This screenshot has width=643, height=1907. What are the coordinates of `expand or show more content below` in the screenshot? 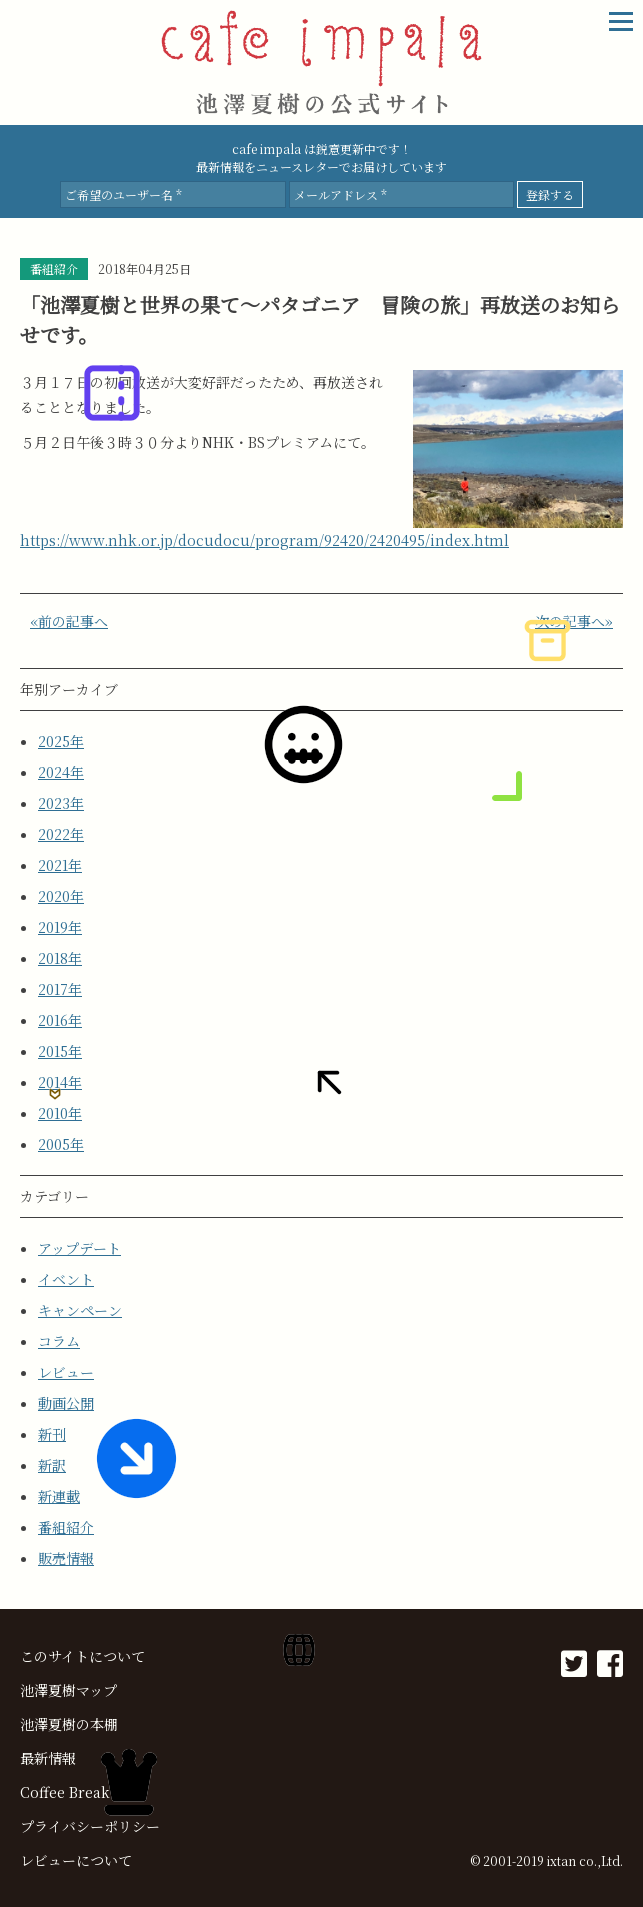 It's located at (55, 1094).